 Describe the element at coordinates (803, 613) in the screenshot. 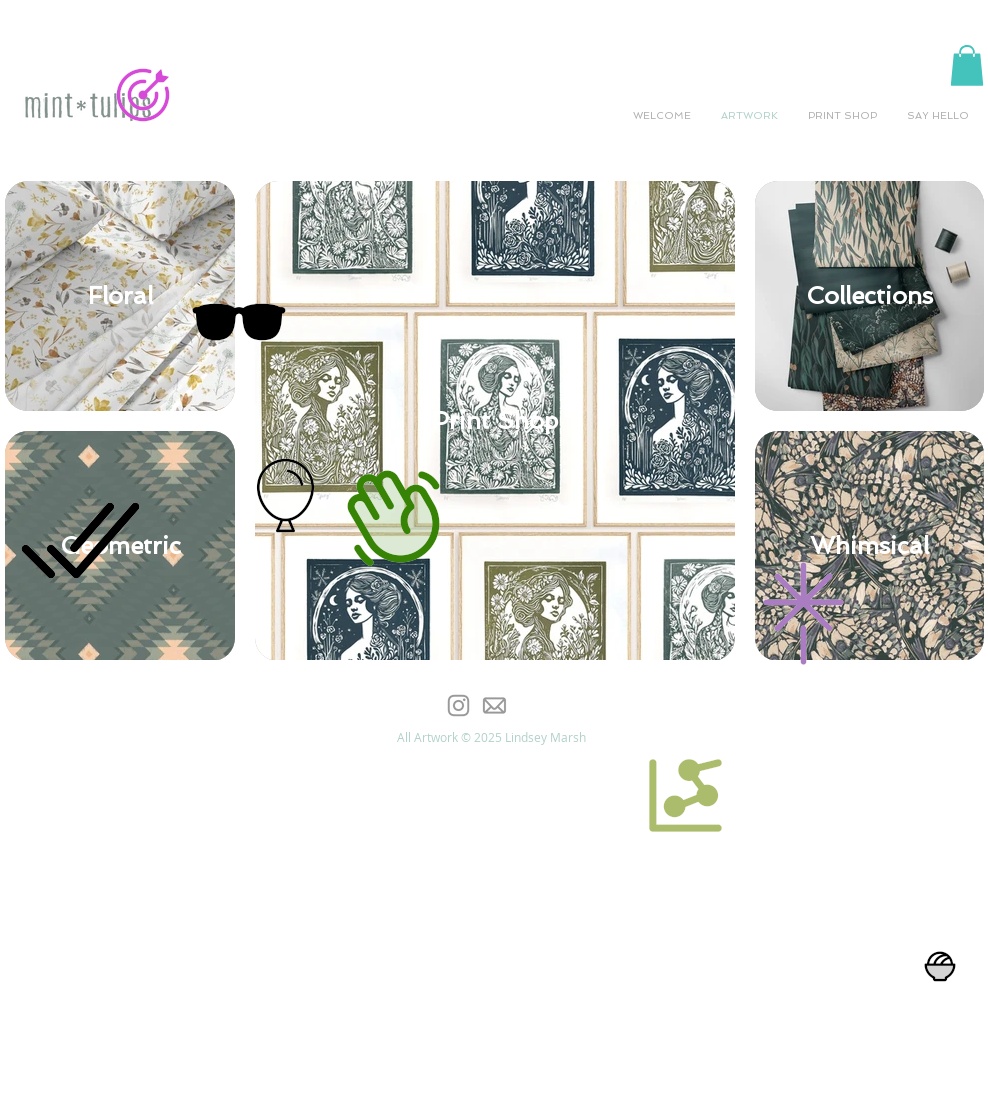

I see `link to linktree profile` at that location.